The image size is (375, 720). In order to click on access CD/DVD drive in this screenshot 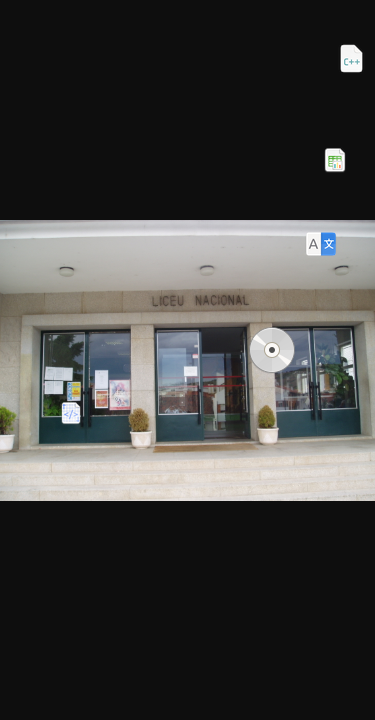, I will do `click(272, 350)`.